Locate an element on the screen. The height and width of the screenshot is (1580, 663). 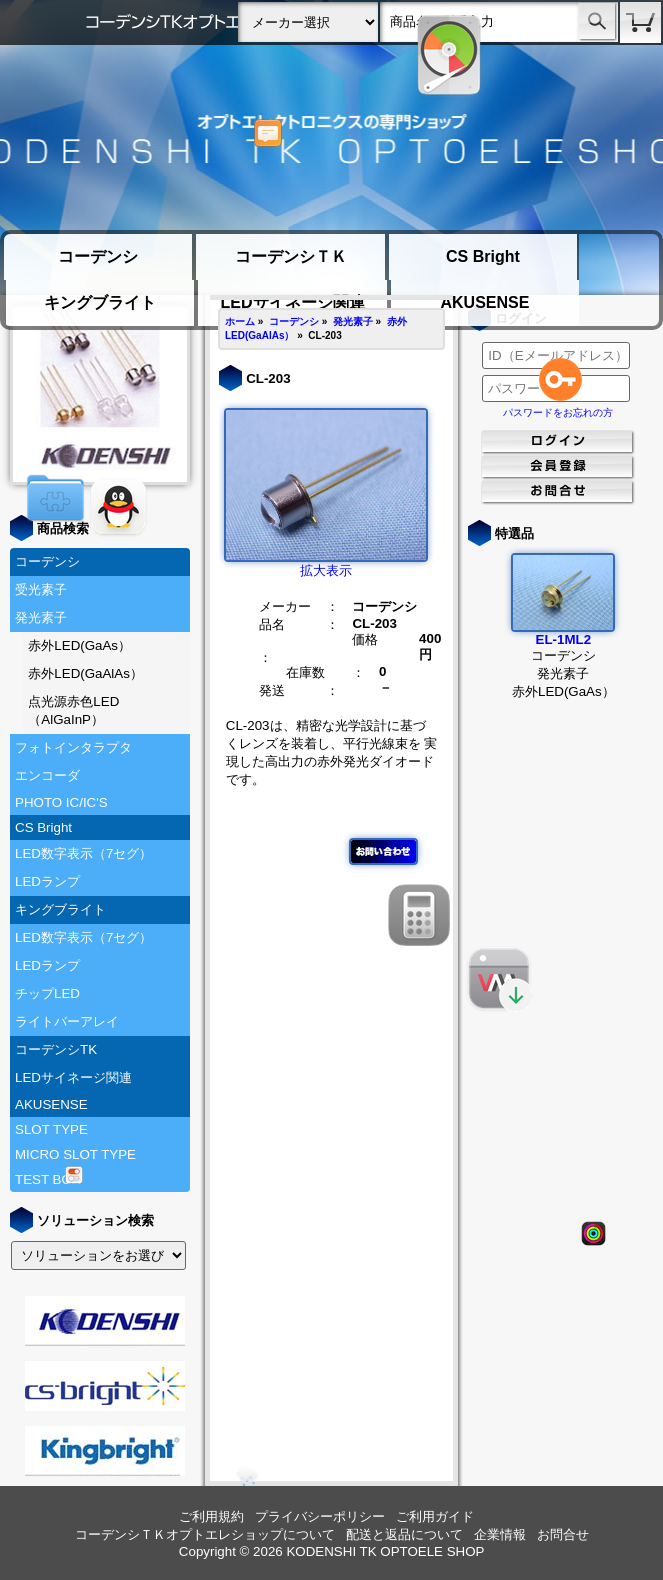
open QQ messaging app is located at coordinates (118, 506).